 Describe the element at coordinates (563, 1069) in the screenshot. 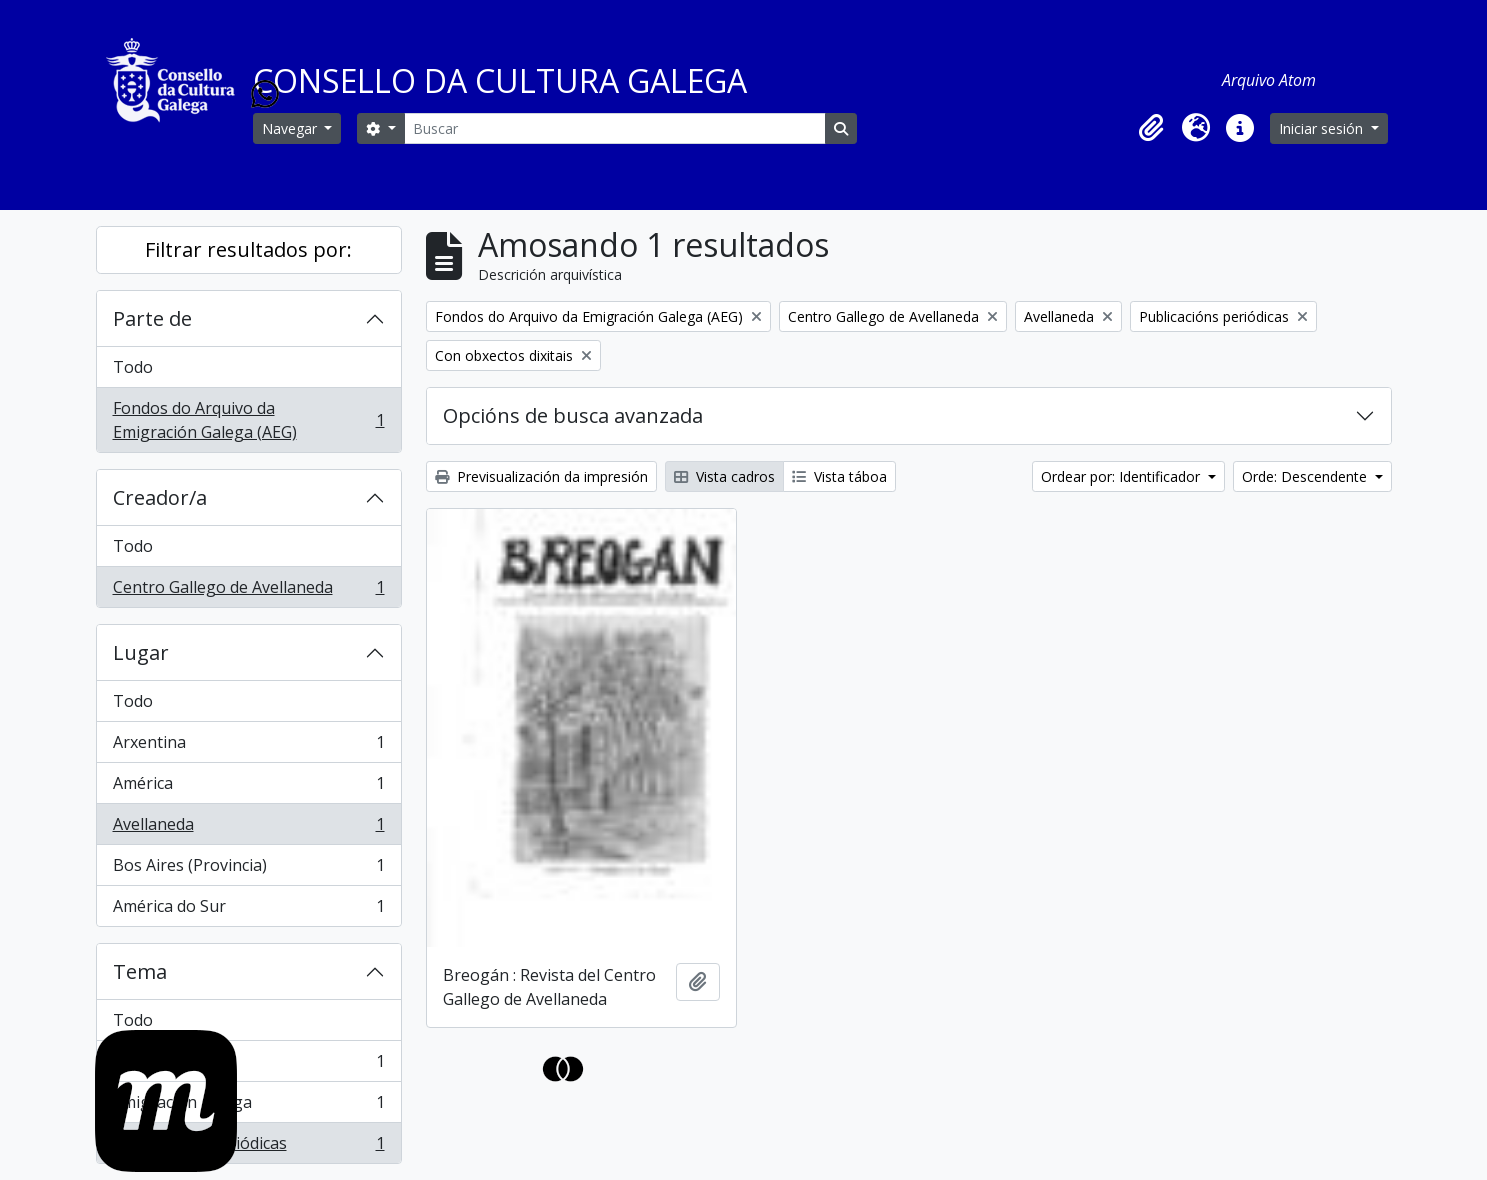

I see `pay with mastercard` at that location.